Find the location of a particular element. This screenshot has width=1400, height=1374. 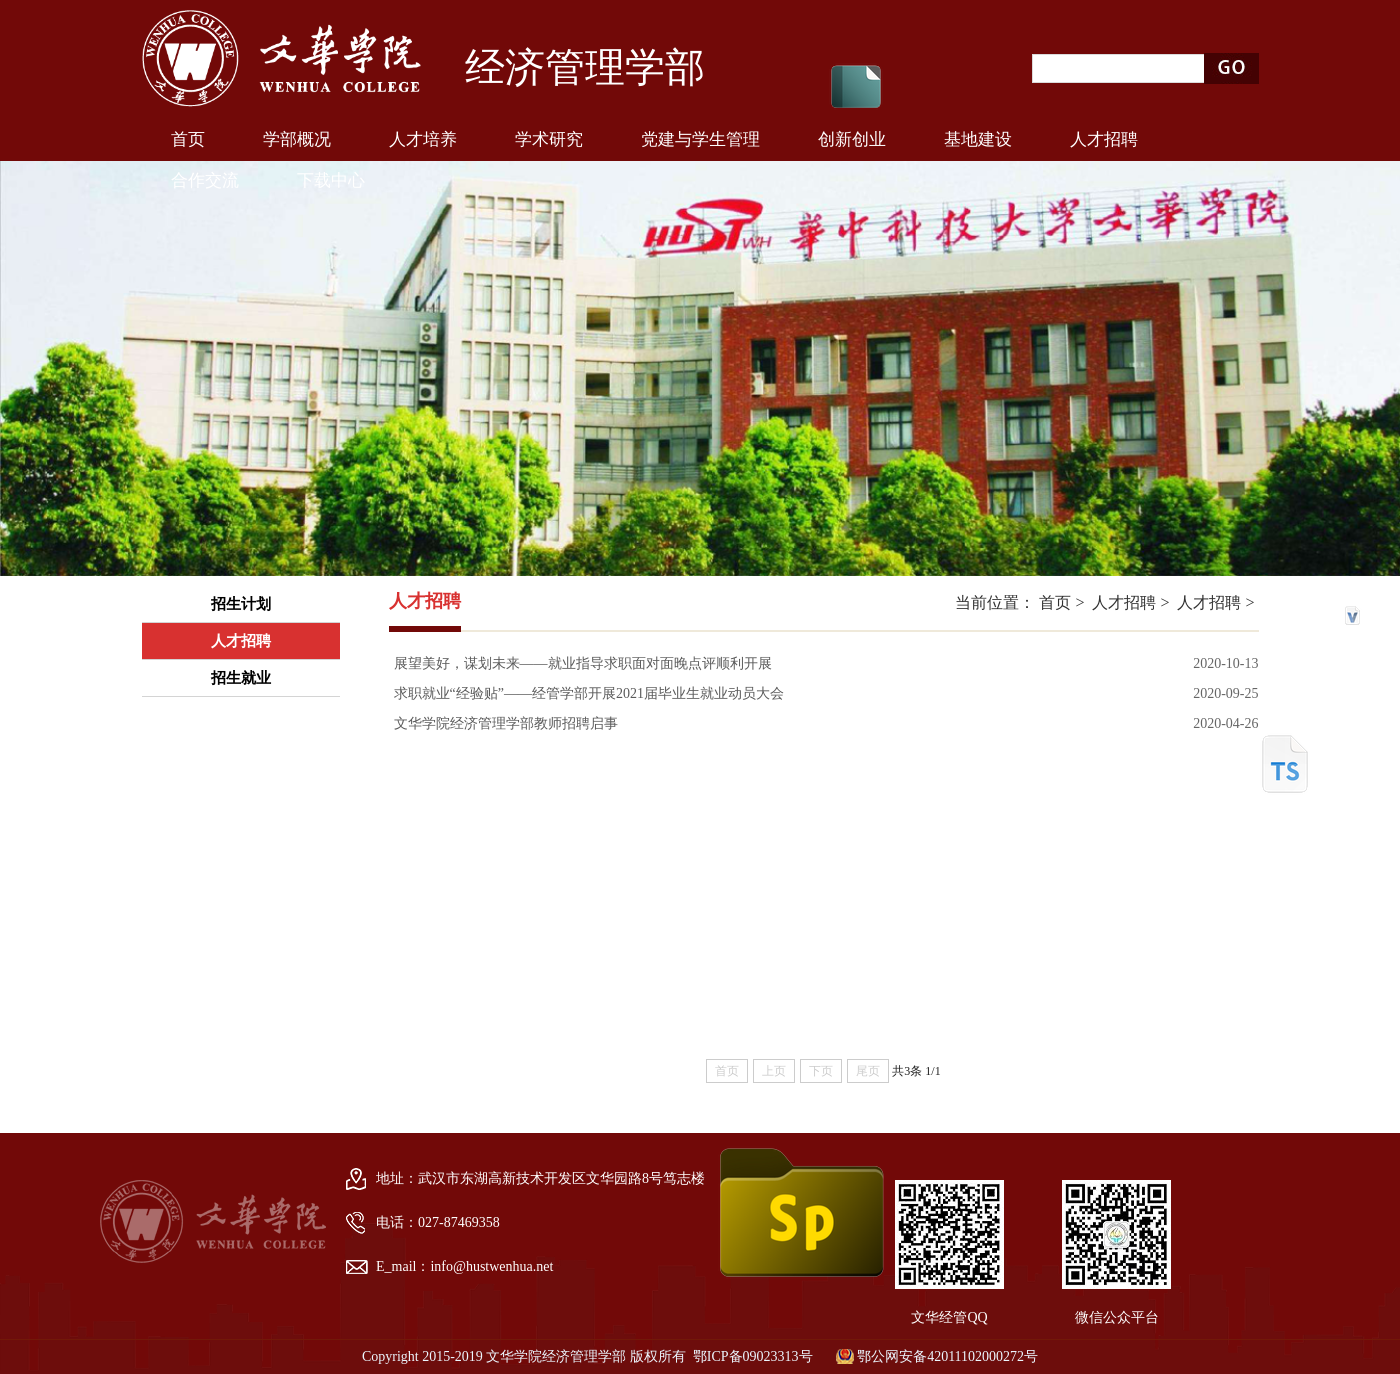

a v programming language source file is located at coordinates (1352, 615).